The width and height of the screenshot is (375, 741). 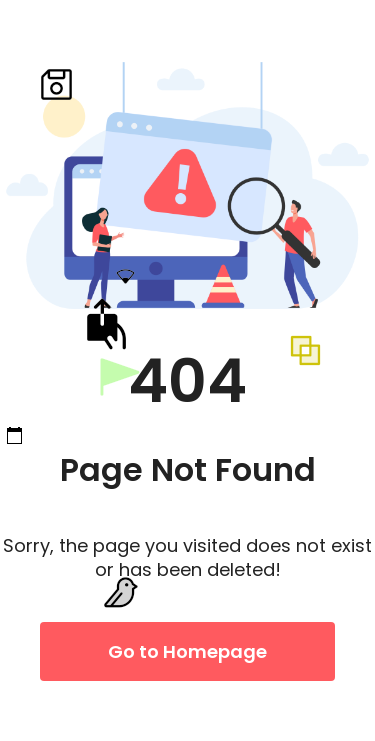 What do you see at coordinates (305, 350) in the screenshot?
I see `exclude overlapping areas in a design tool` at bounding box center [305, 350].